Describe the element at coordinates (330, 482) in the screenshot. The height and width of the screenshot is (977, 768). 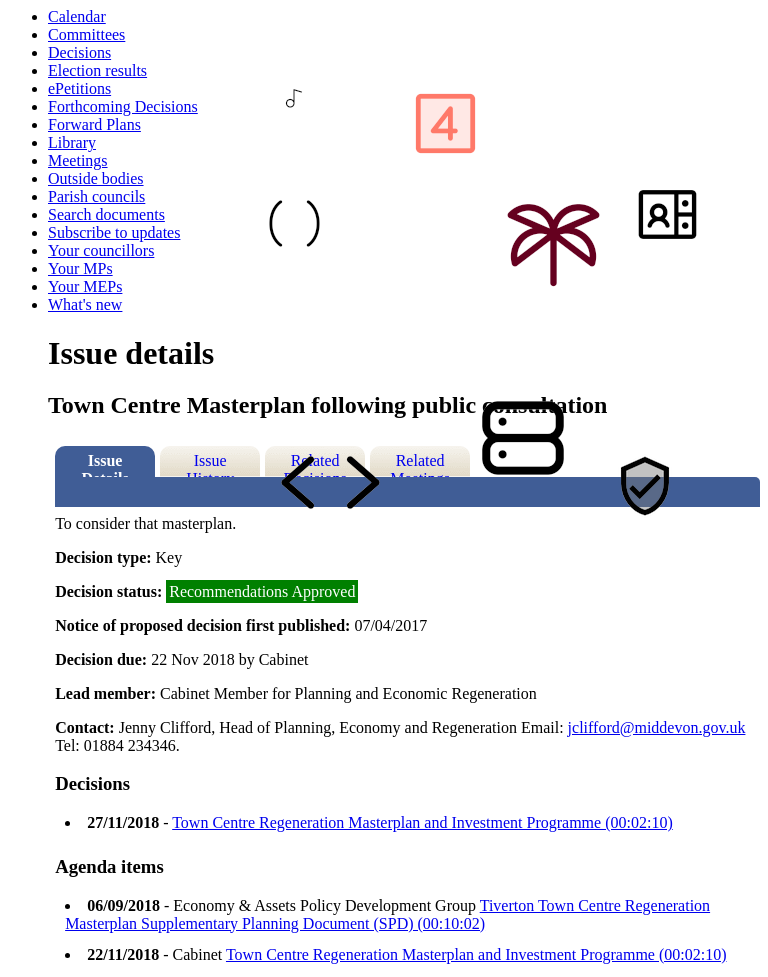
I see `view or edit source code` at that location.